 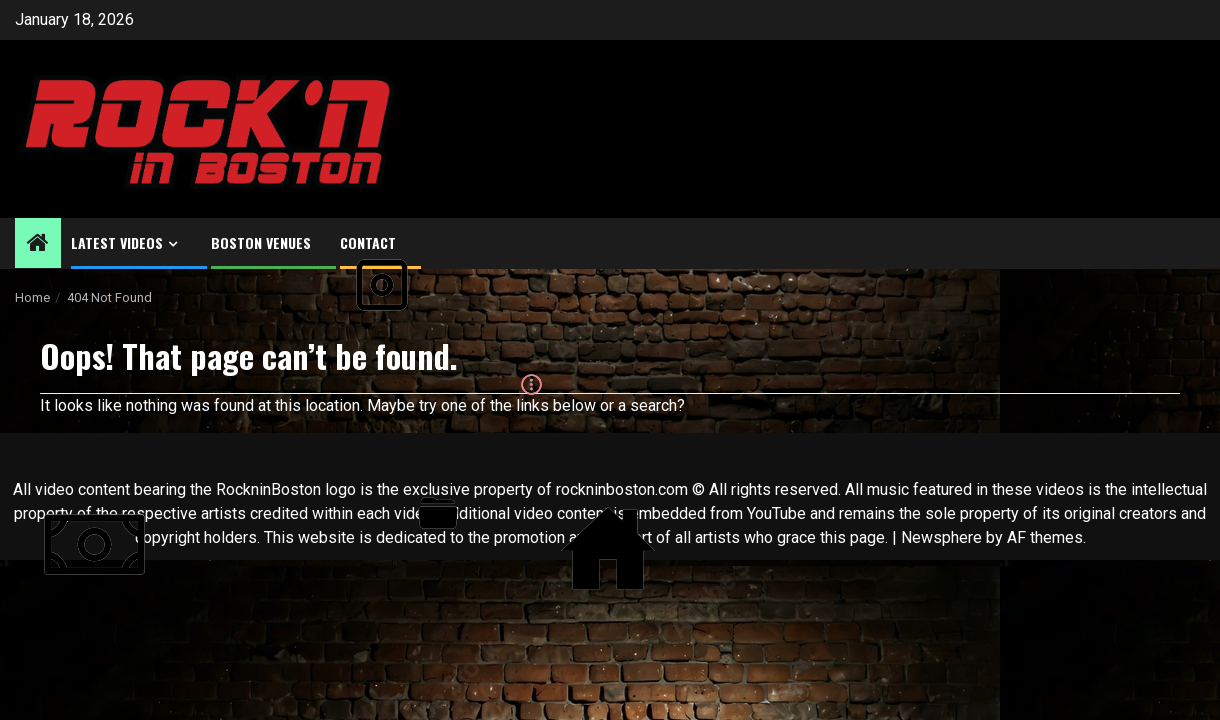 What do you see at coordinates (531, 384) in the screenshot?
I see `open more options menu` at bounding box center [531, 384].